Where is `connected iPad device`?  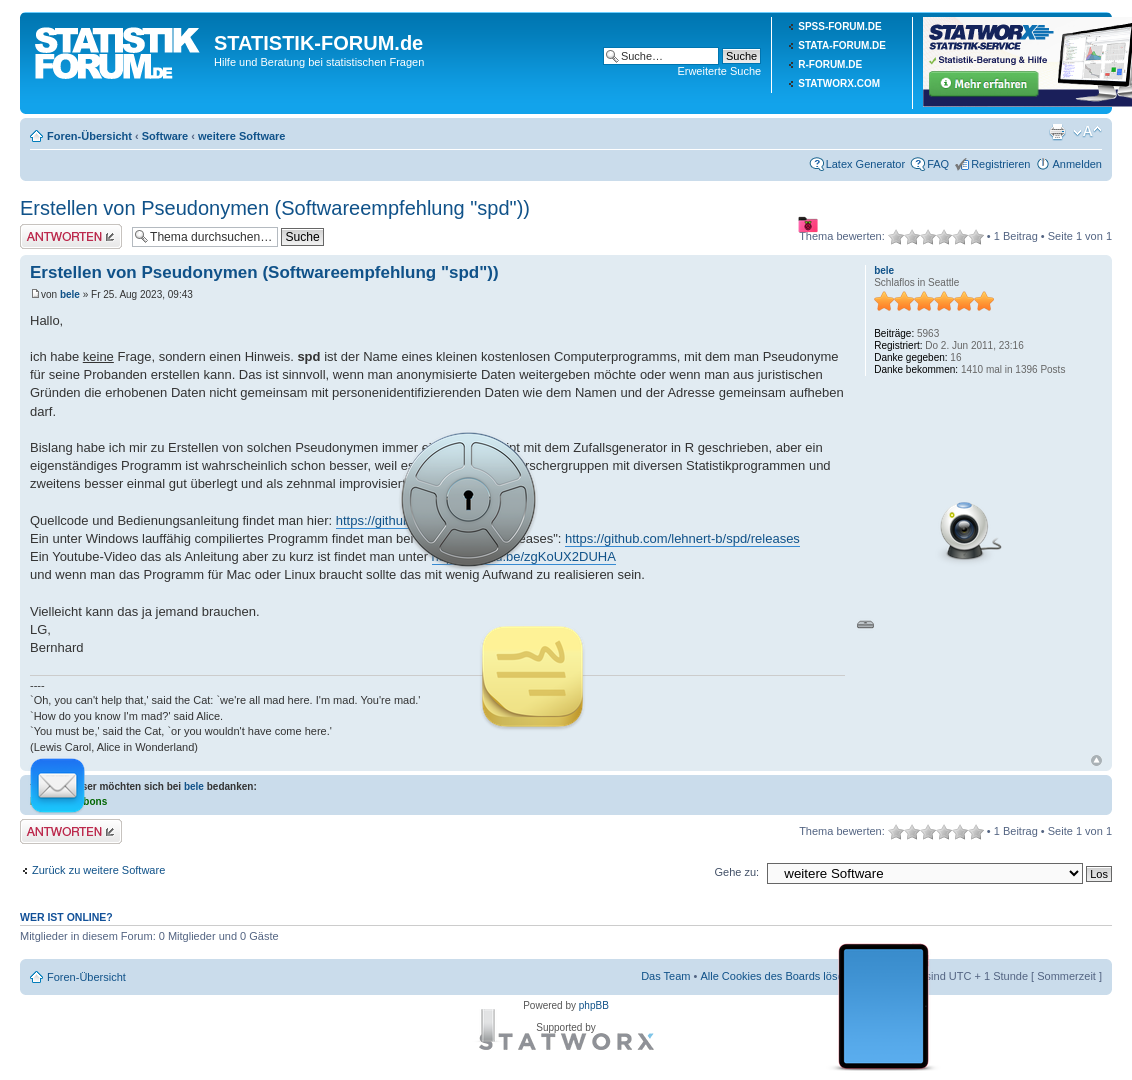 connected iPad device is located at coordinates (883, 1007).